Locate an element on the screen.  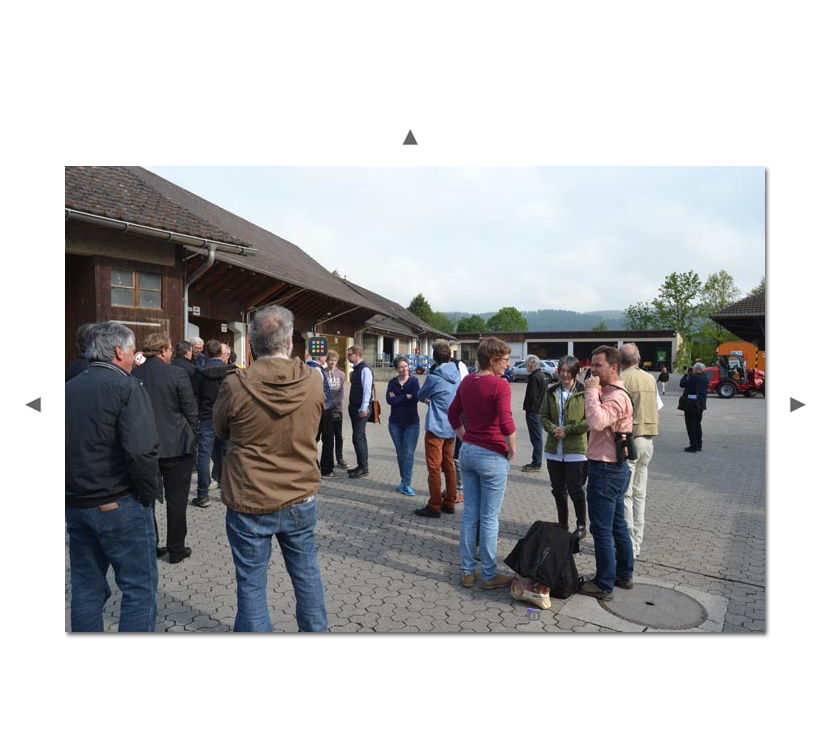
open your videos folder is located at coordinates (534, 615).